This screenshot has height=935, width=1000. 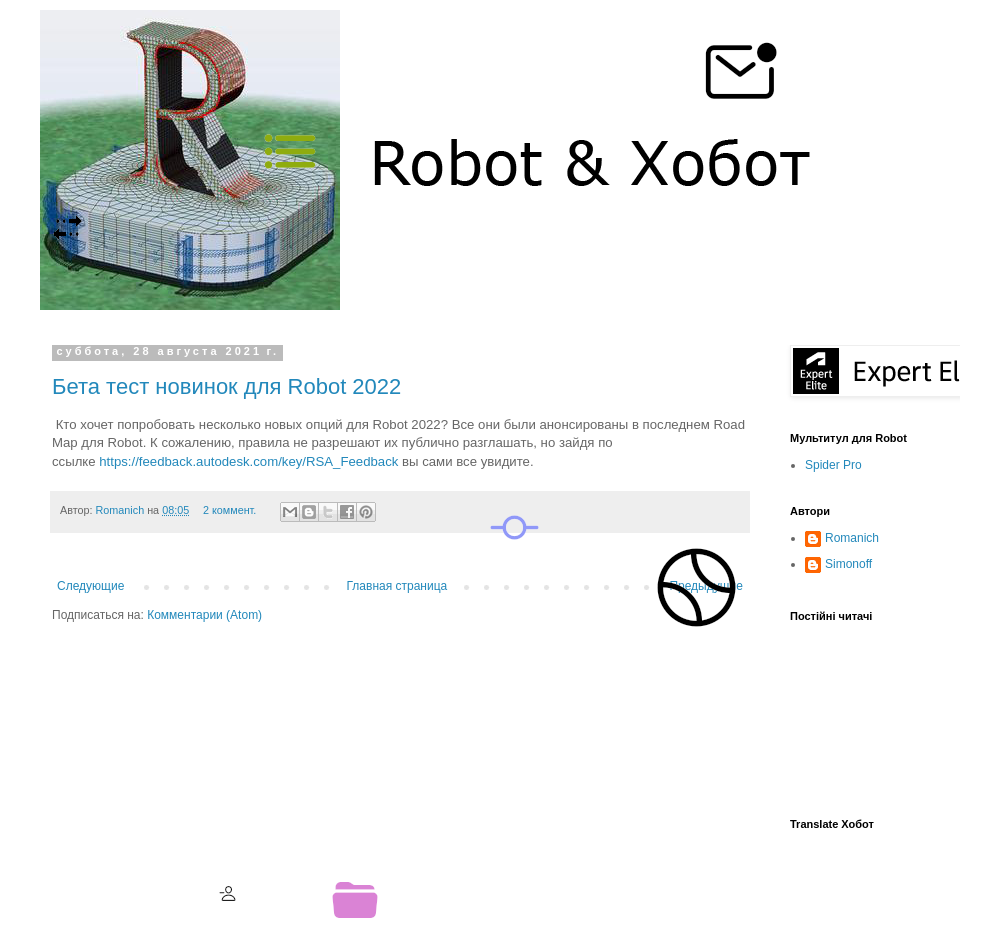 What do you see at coordinates (514, 527) in the screenshot?
I see `view commit details in version control` at bounding box center [514, 527].